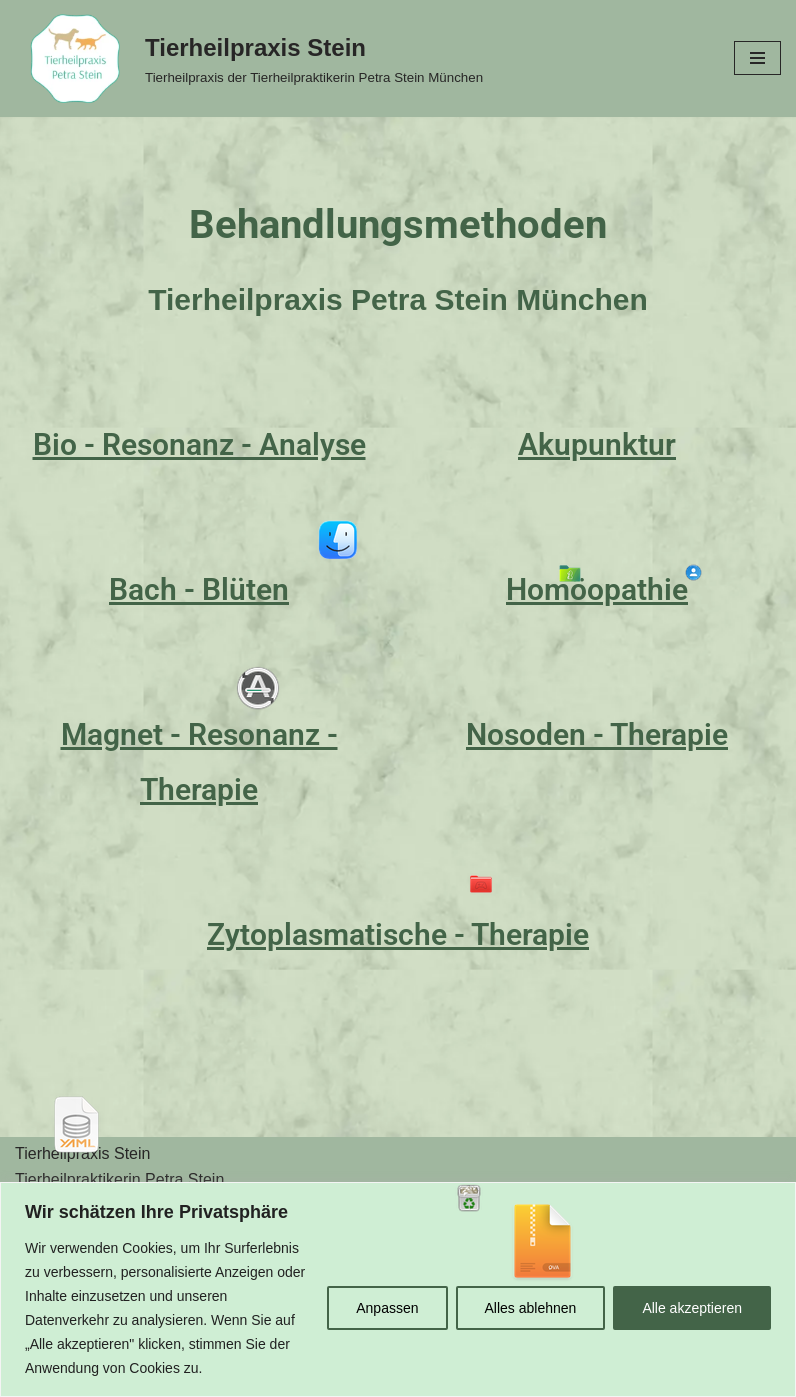 This screenshot has width=796, height=1397. Describe the element at coordinates (570, 574) in the screenshot. I see `open game jolt chess or strategy games folder` at that location.